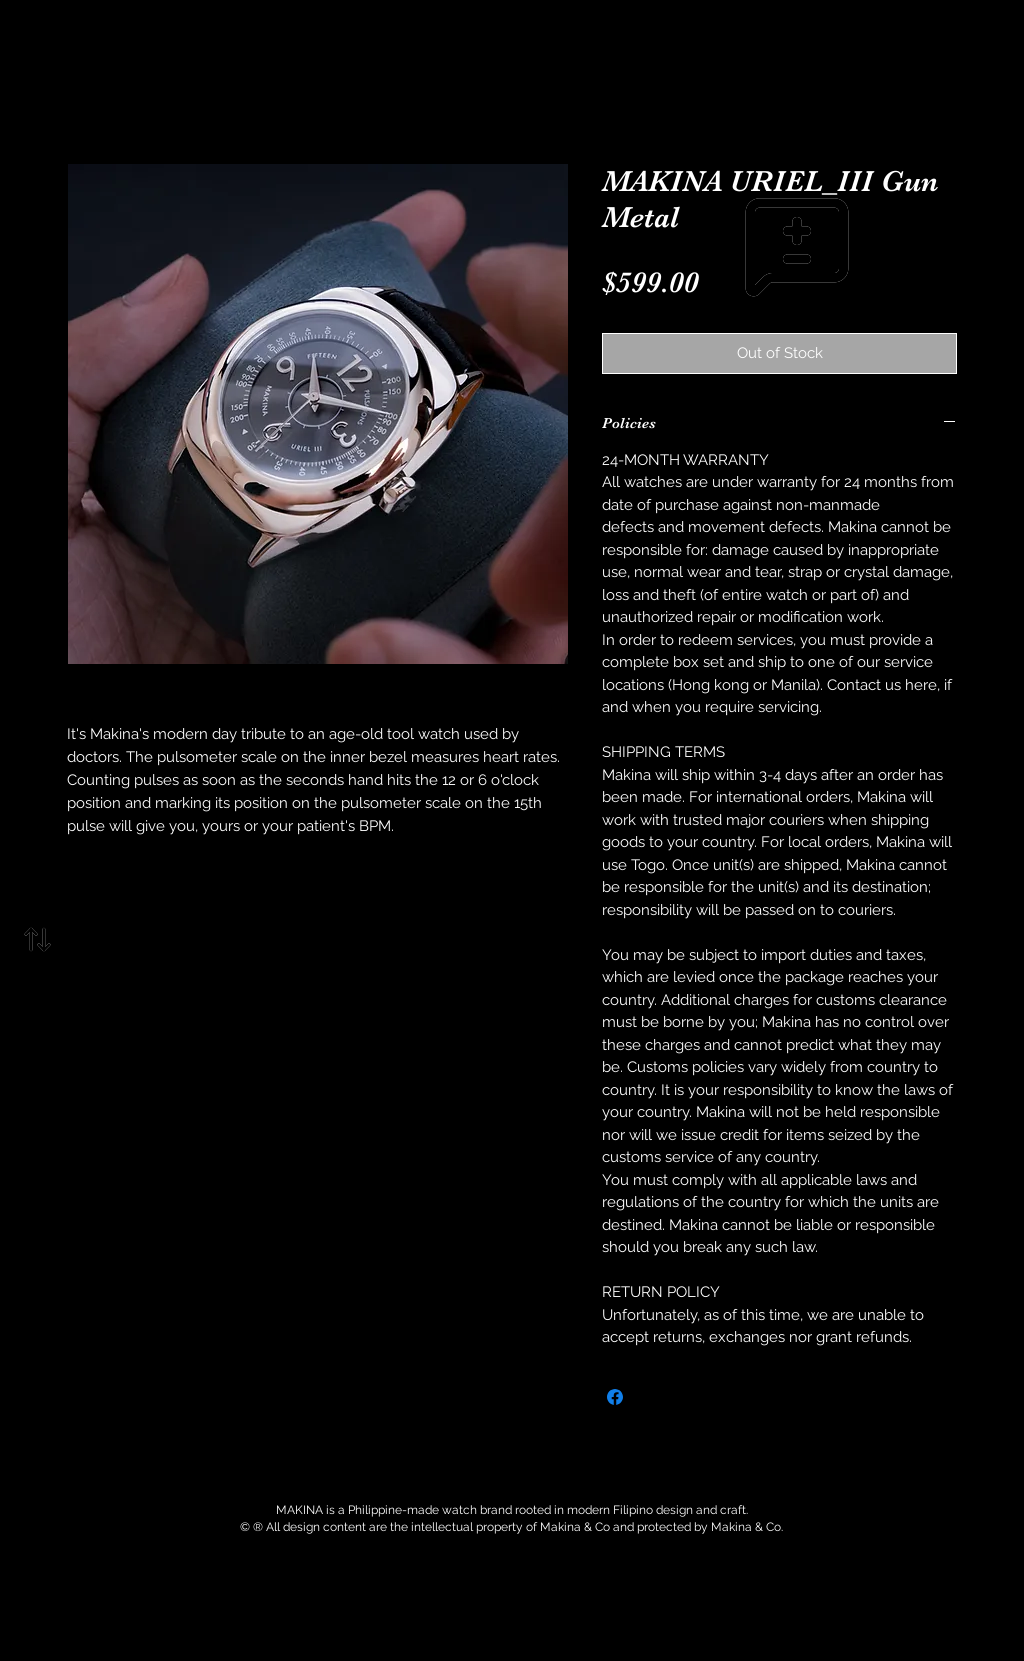 Image resolution: width=1024 pixels, height=1661 pixels. What do you see at coordinates (797, 245) in the screenshot?
I see `compare or show differences between messages` at bounding box center [797, 245].